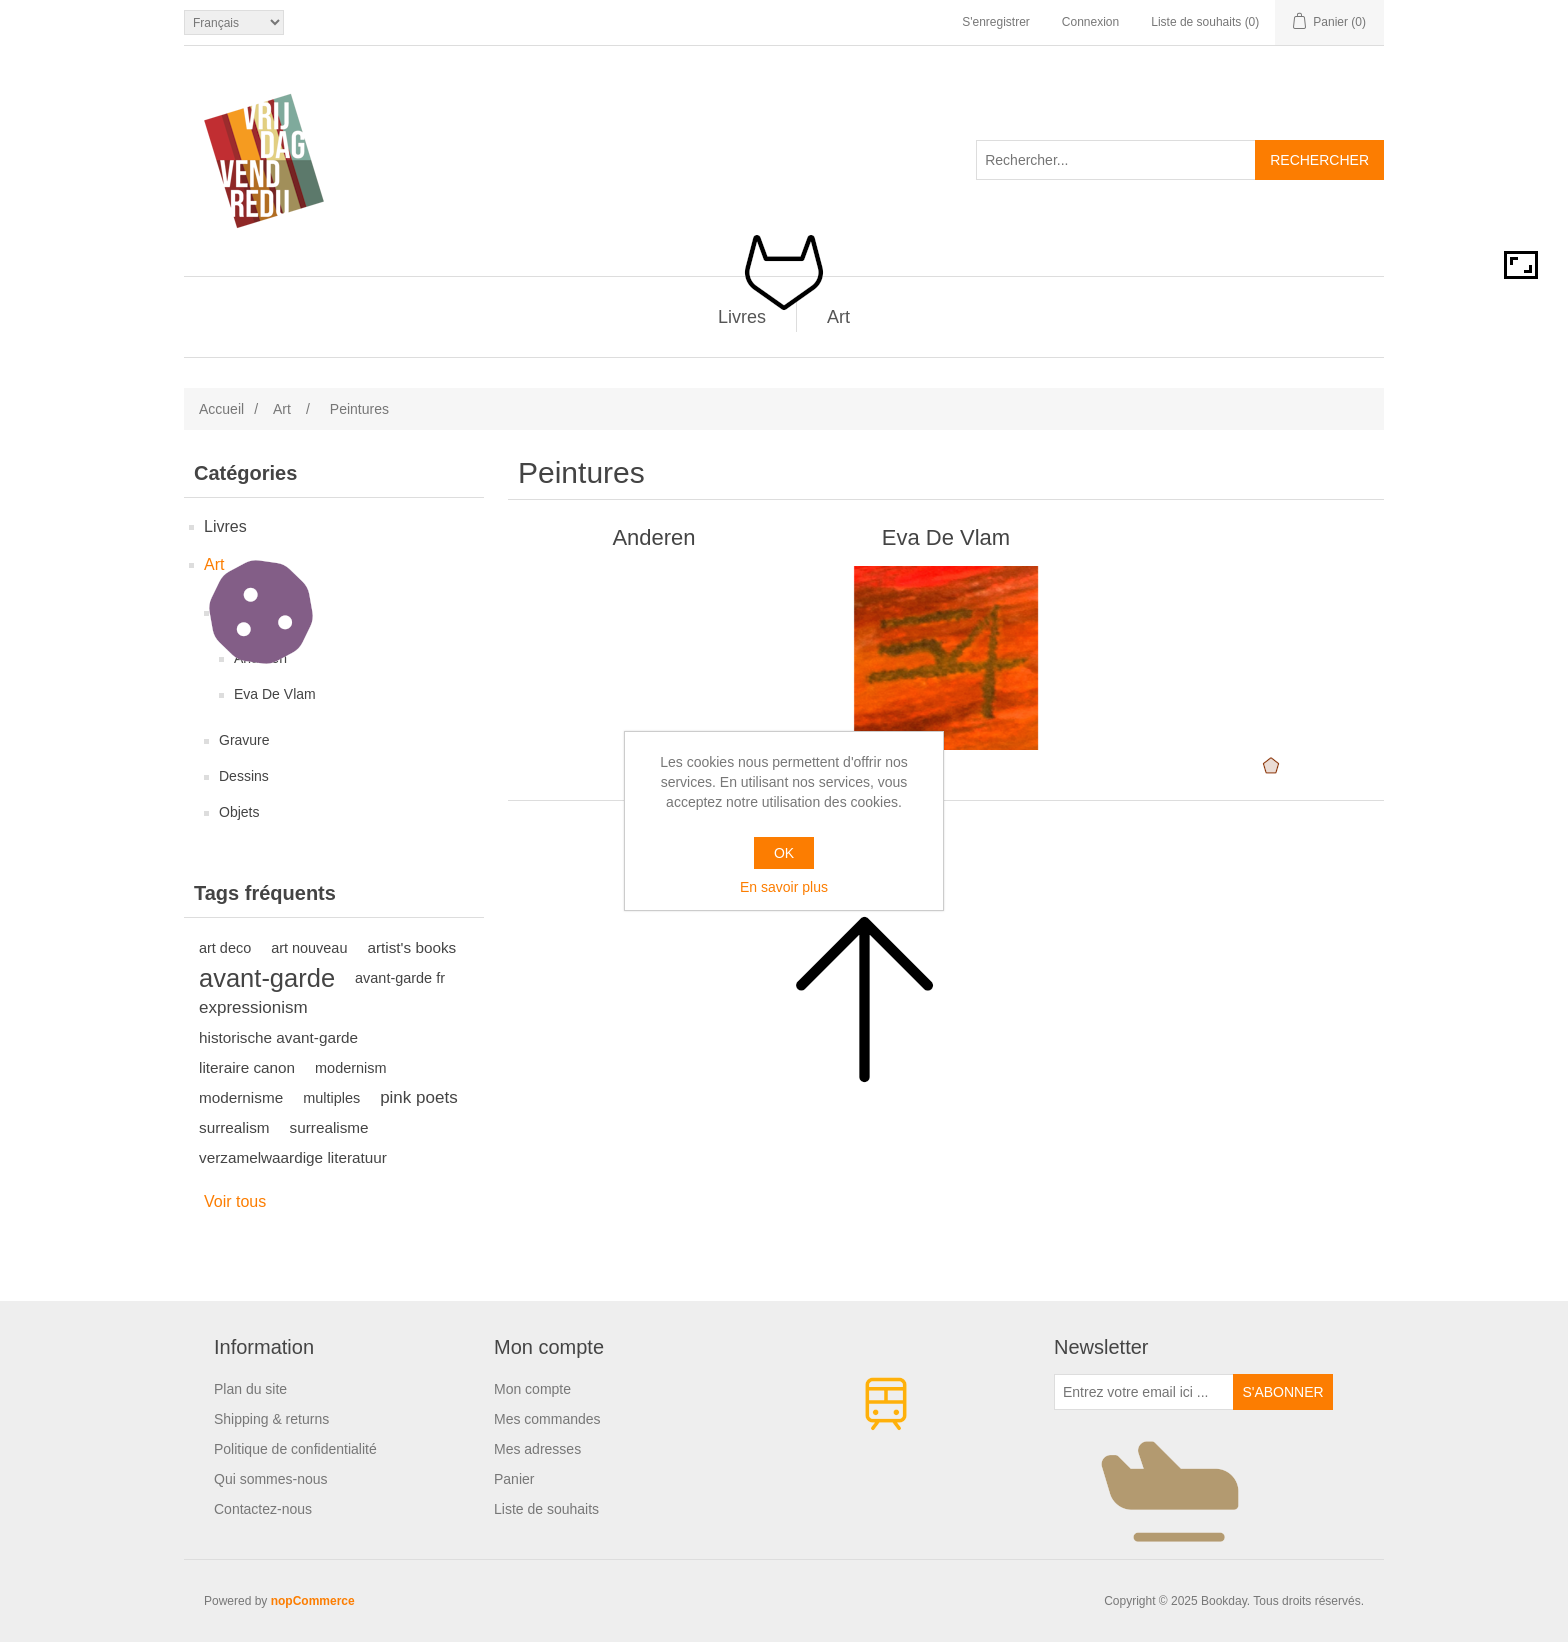  Describe the element at coordinates (784, 271) in the screenshot. I see `open gitlab repository` at that location.